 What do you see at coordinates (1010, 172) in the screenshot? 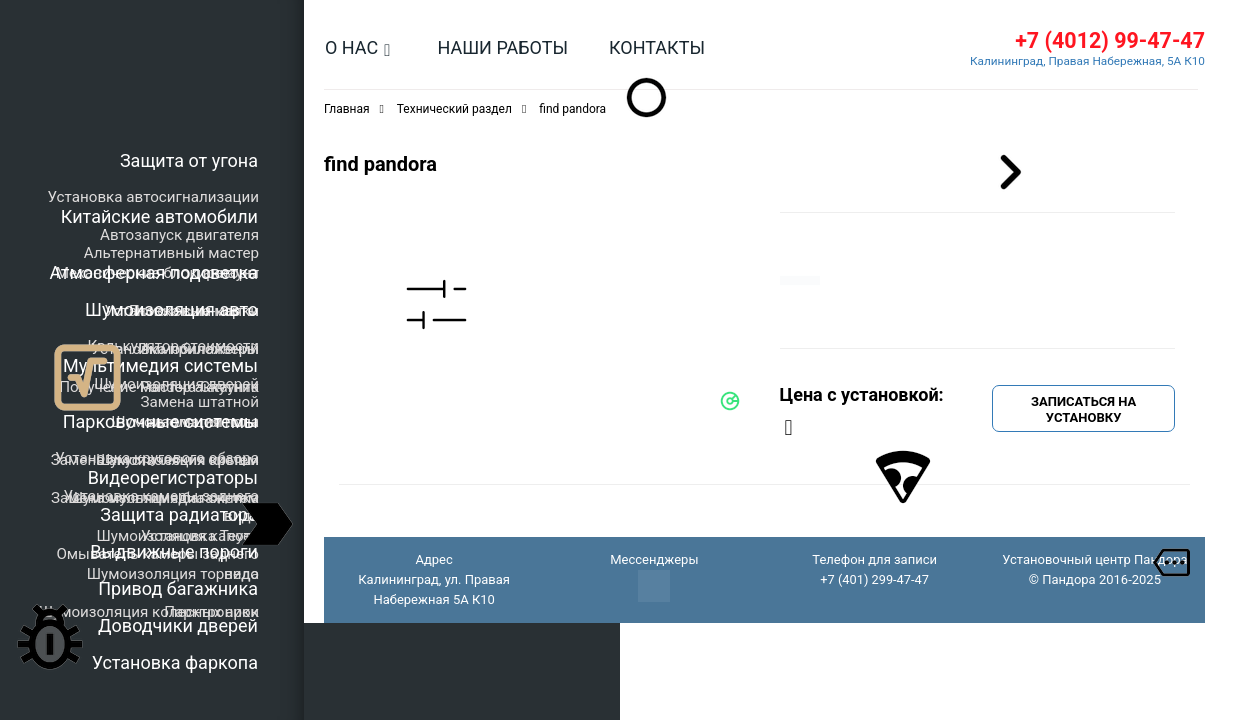
I see `navigate to the next item or page` at bounding box center [1010, 172].